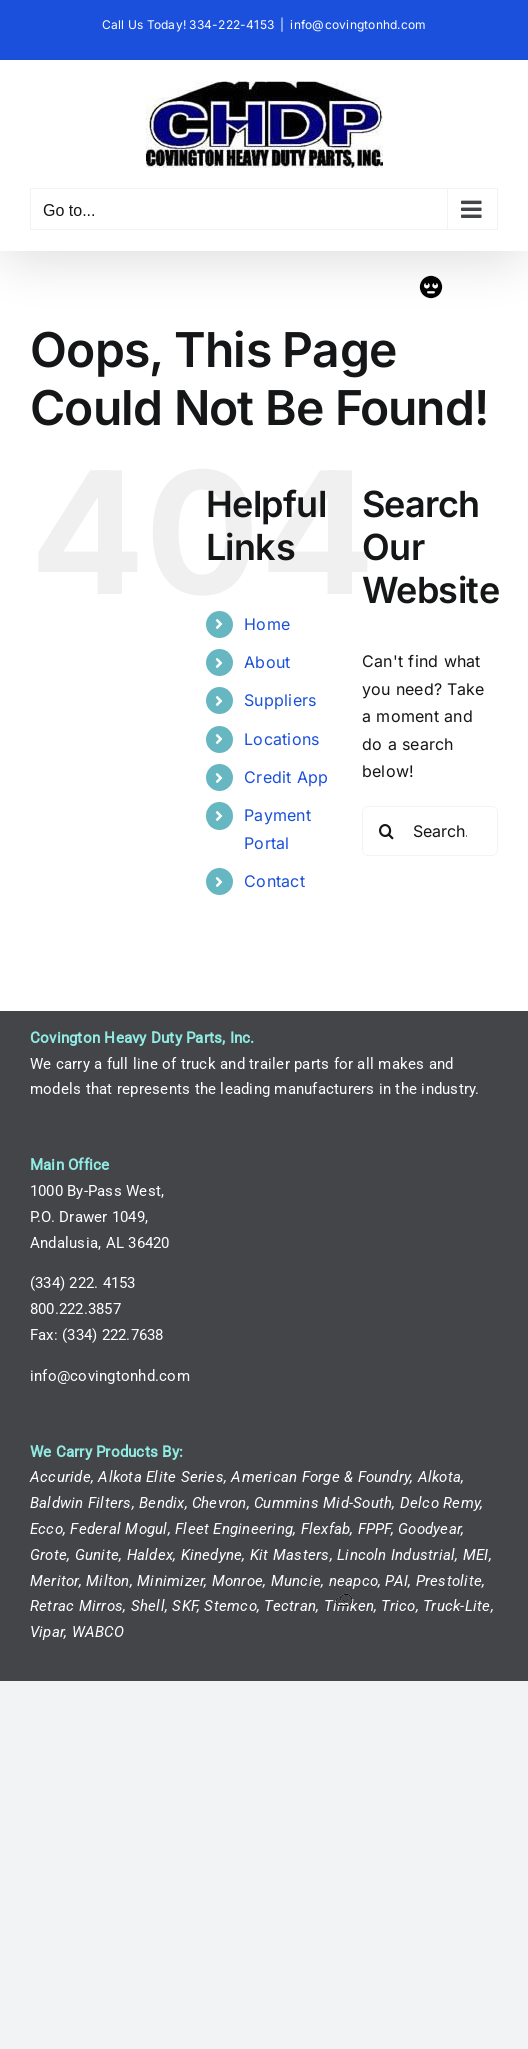 This screenshot has width=528, height=2049. I want to click on file successfully uploaded to cloud storage, so click(344, 1600).